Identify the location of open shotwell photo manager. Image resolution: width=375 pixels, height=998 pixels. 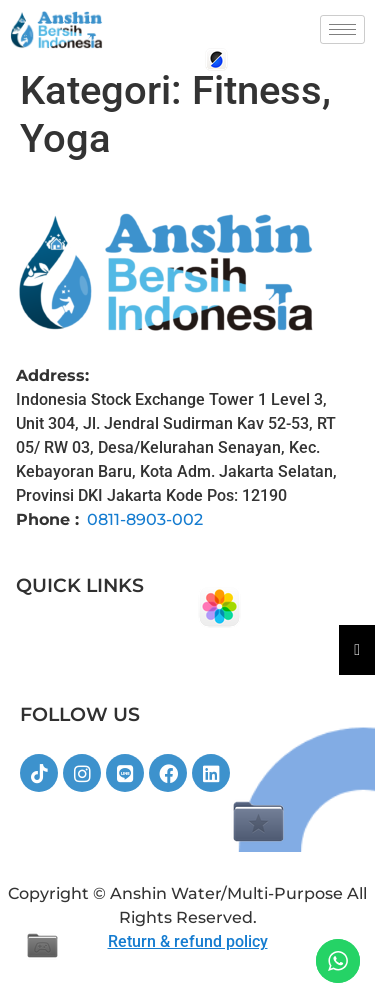
(219, 606).